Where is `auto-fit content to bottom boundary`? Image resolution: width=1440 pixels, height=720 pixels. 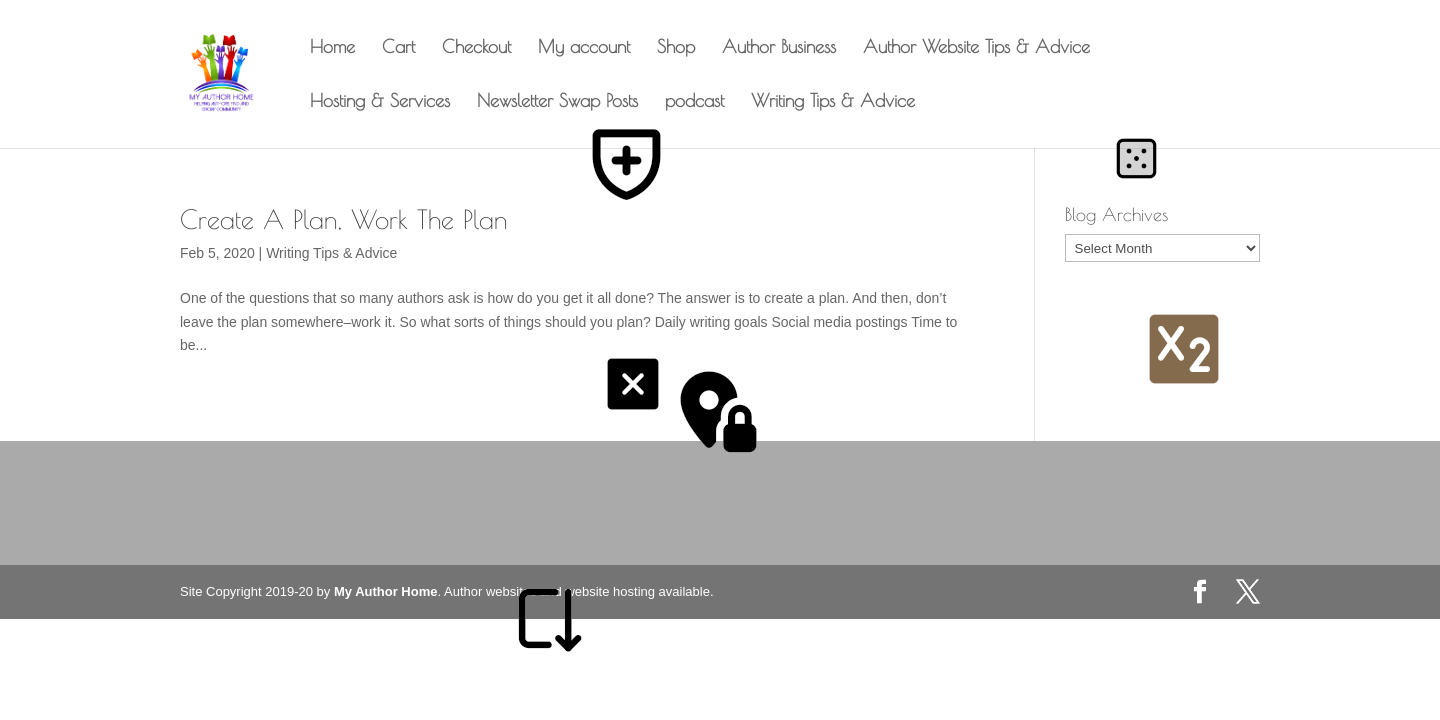 auto-fit content to bottom boundary is located at coordinates (548, 618).